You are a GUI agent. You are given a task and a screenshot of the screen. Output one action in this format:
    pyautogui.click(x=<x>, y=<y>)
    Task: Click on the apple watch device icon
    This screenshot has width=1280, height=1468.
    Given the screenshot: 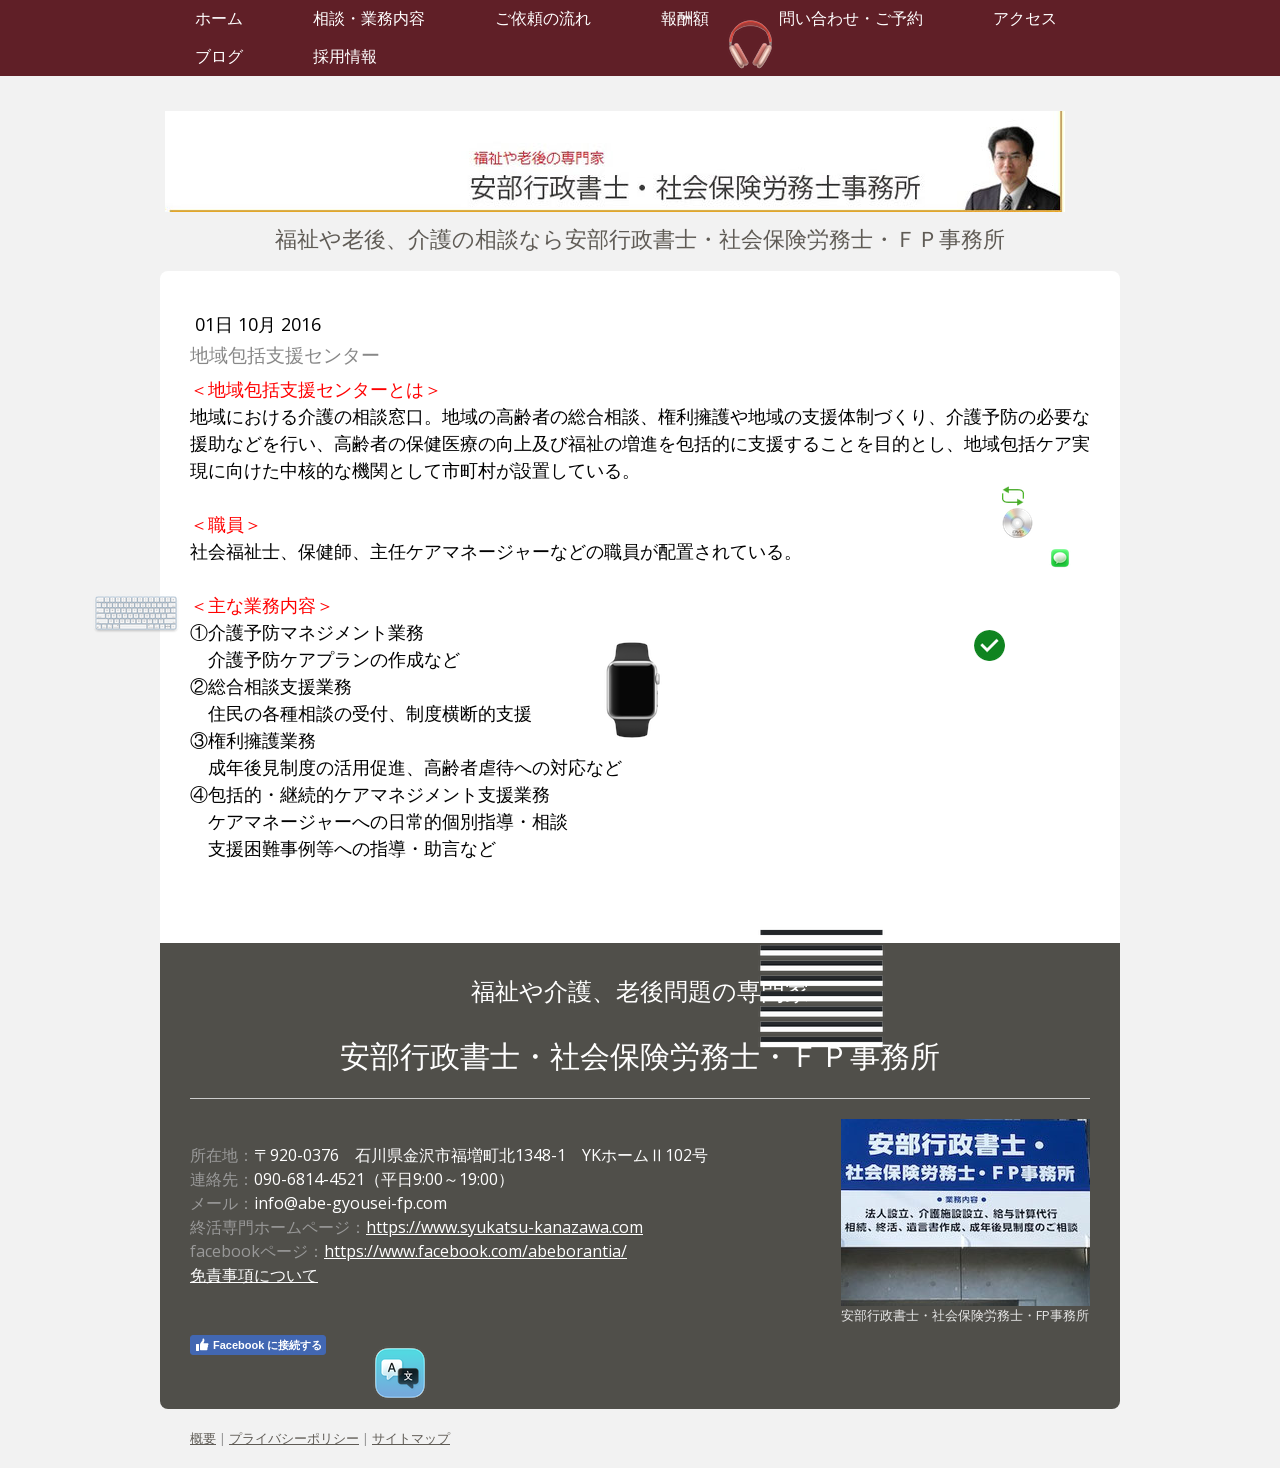 What is the action you would take?
    pyautogui.click(x=632, y=690)
    